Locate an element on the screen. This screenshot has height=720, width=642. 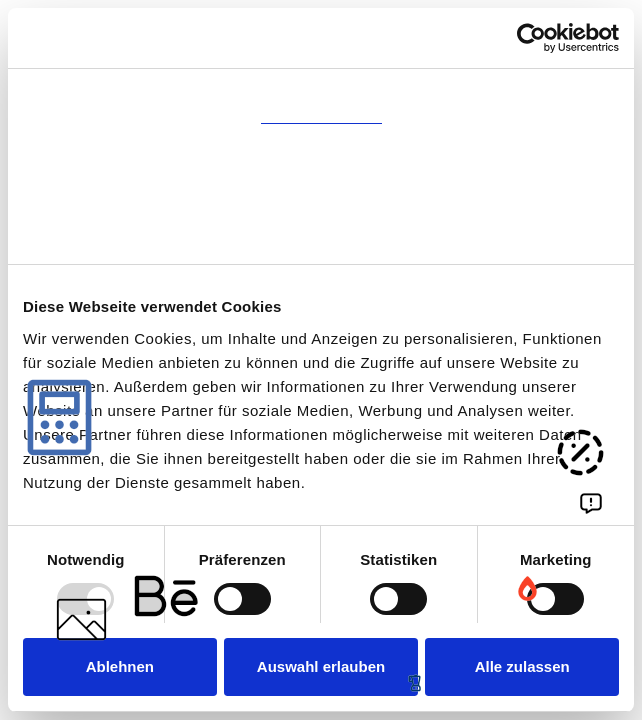
link to behance portfolio is located at coordinates (164, 596).